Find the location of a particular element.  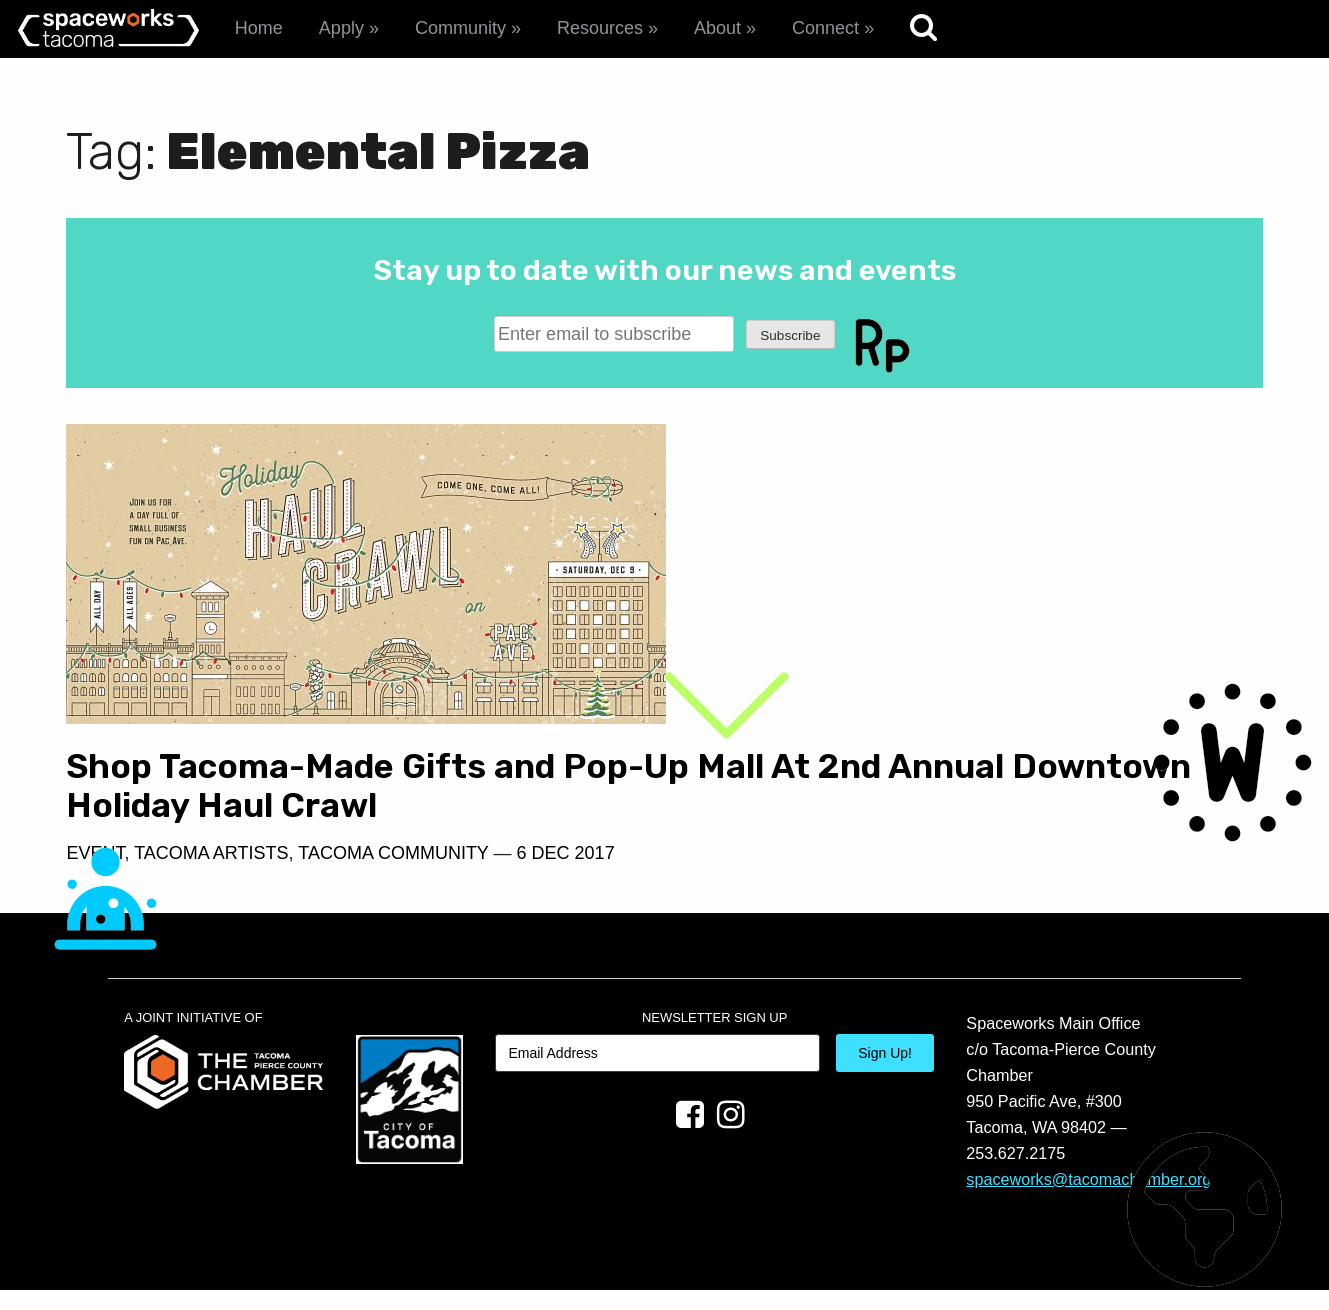

indicates indonesian rupiah currency is located at coordinates (882, 342).